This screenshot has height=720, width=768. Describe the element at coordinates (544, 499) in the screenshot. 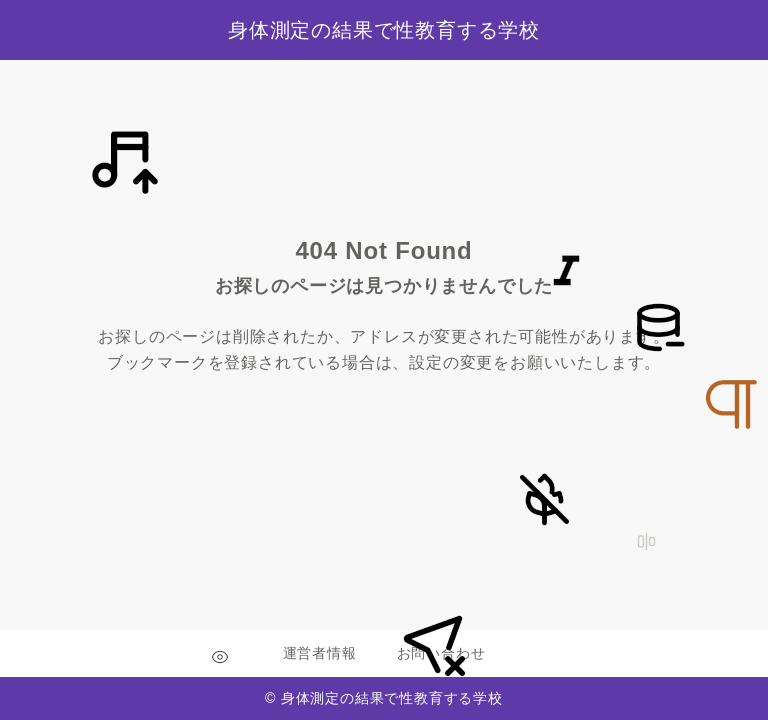

I see `indicates gluten-free option or product` at that location.